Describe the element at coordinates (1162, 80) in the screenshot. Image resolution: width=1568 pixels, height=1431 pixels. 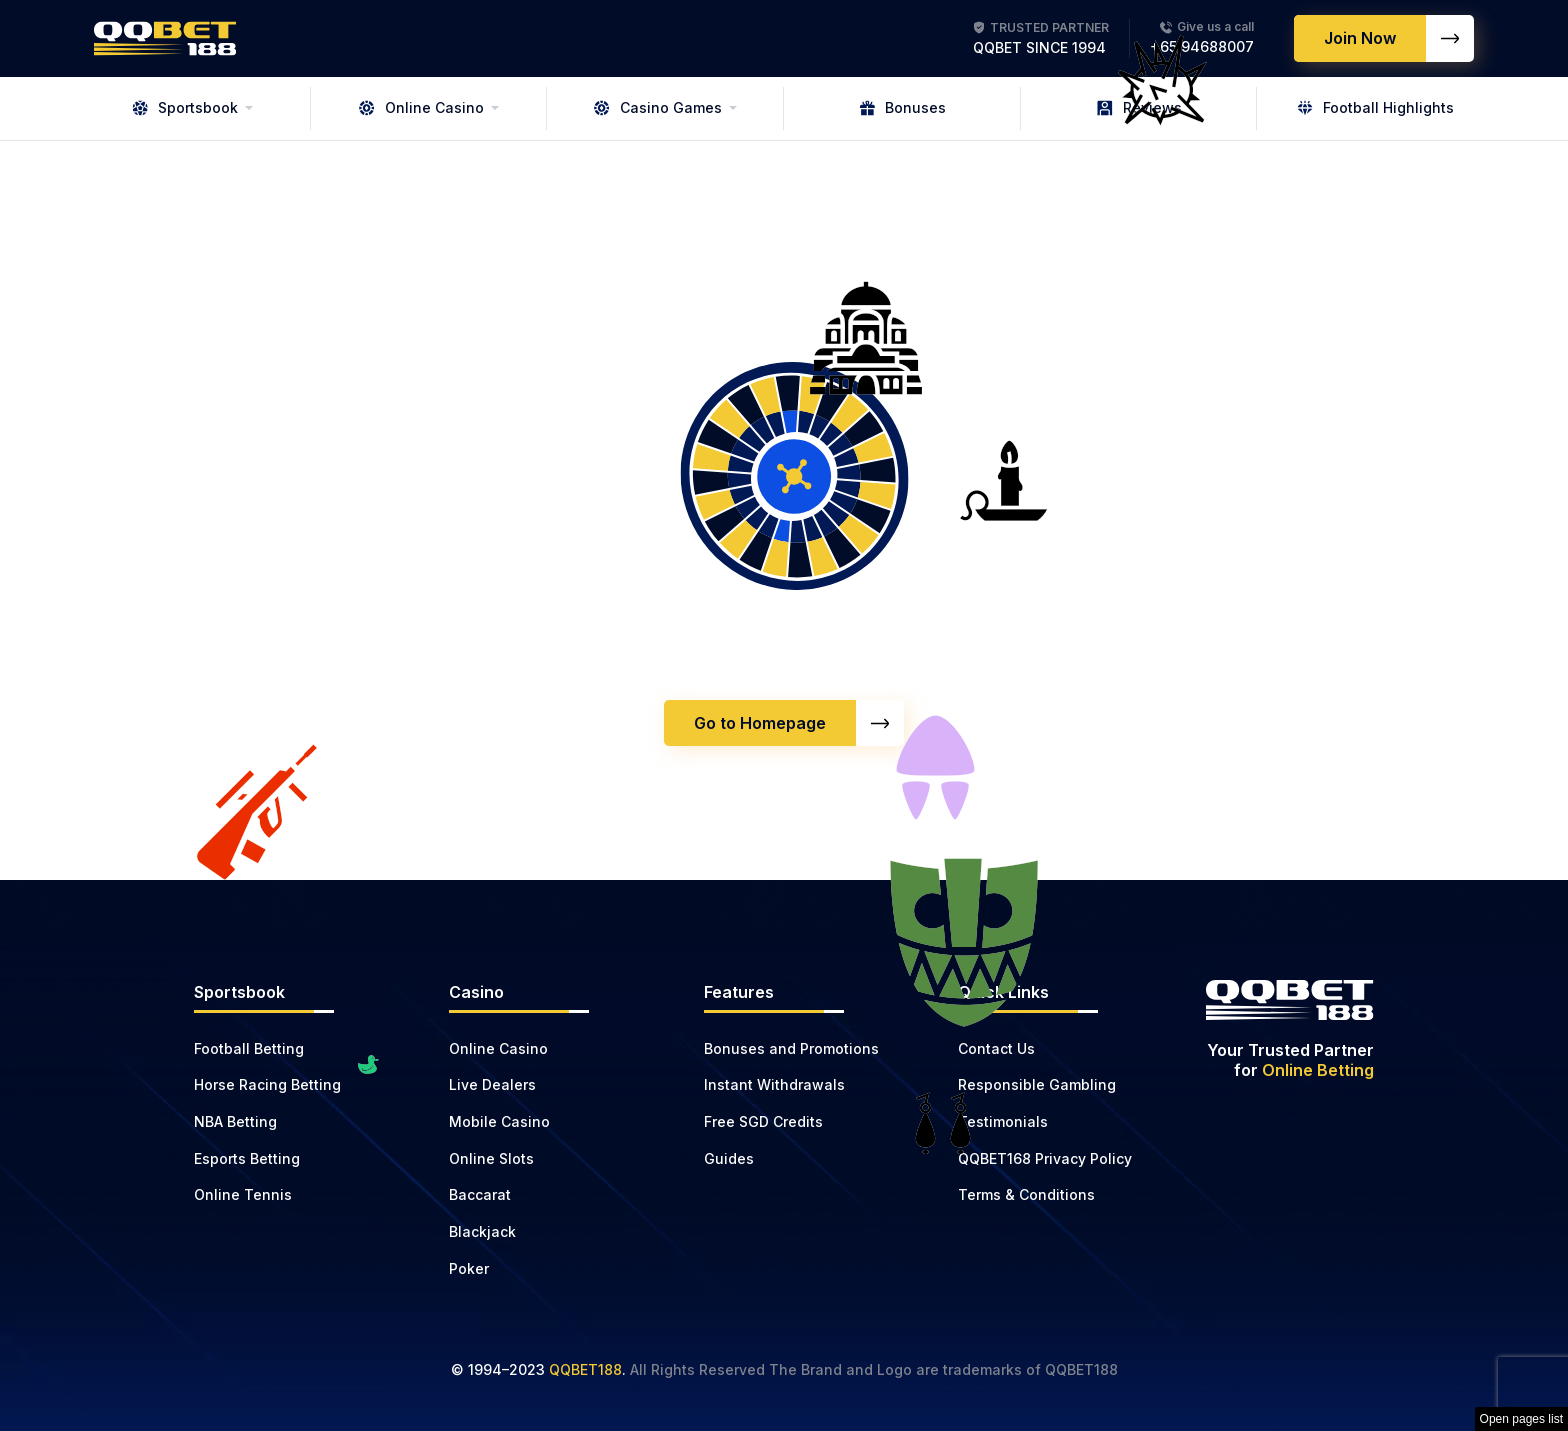
I see `sea urchin creature in a game inventory` at that location.